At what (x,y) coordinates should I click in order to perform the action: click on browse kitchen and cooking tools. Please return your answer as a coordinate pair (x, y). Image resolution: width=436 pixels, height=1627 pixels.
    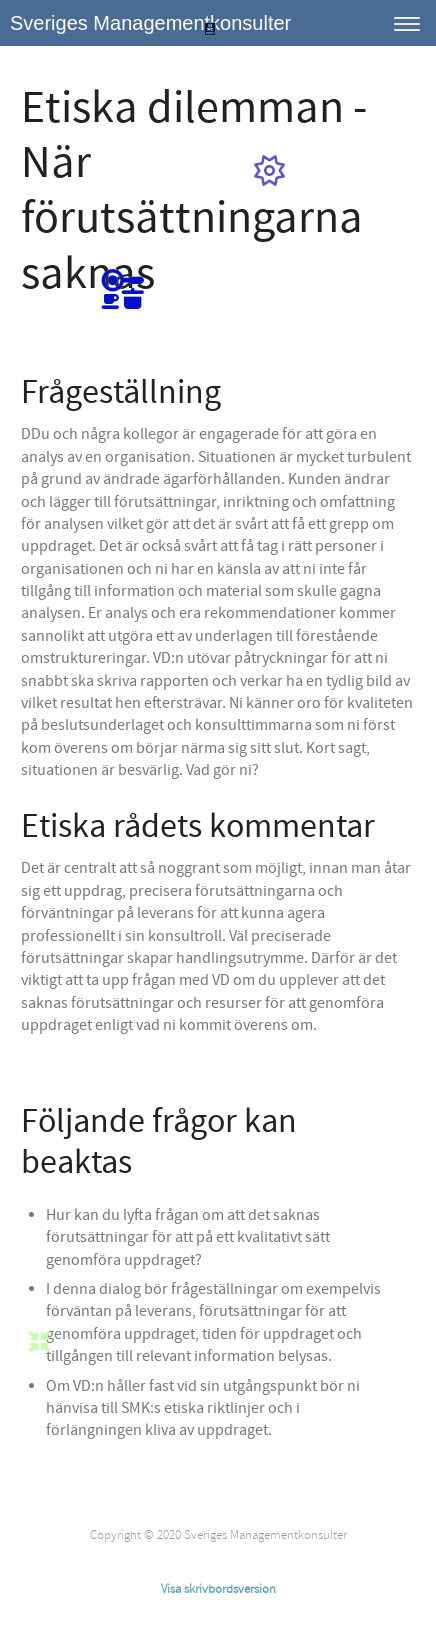
    Looking at the image, I should click on (124, 289).